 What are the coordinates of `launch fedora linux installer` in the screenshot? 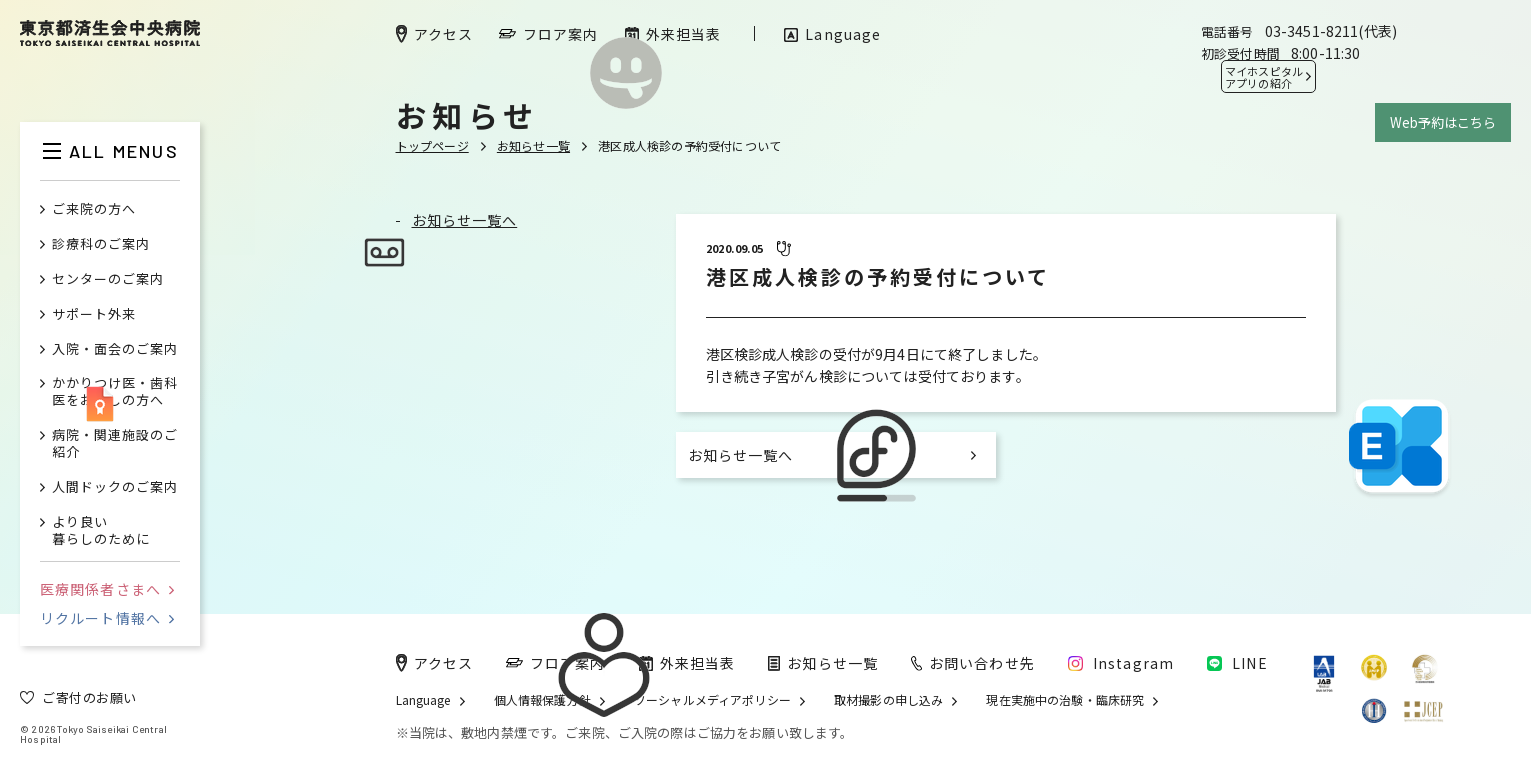 It's located at (876, 455).